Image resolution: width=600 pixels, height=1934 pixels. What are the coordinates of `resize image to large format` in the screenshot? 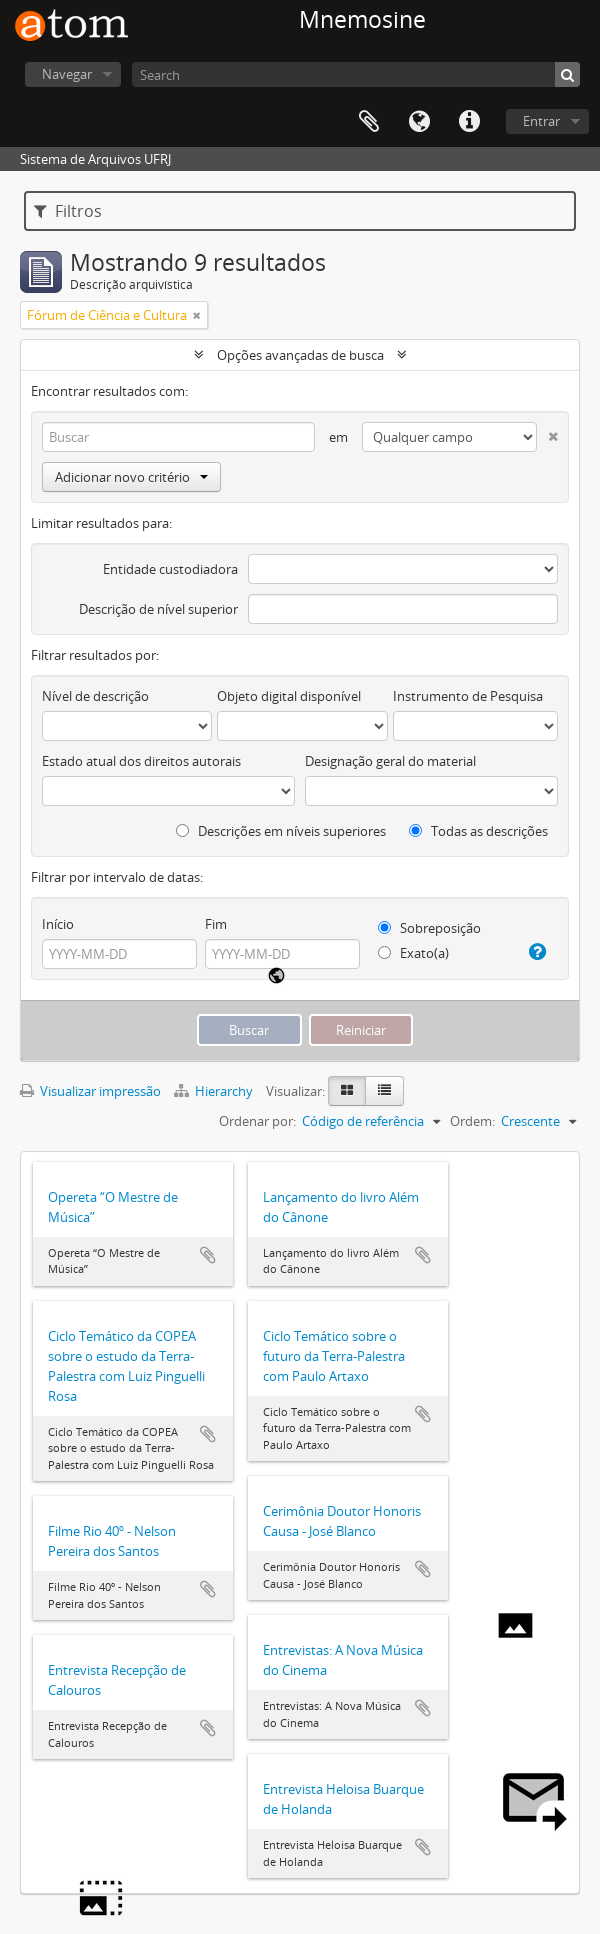 It's located at (101, 1898).